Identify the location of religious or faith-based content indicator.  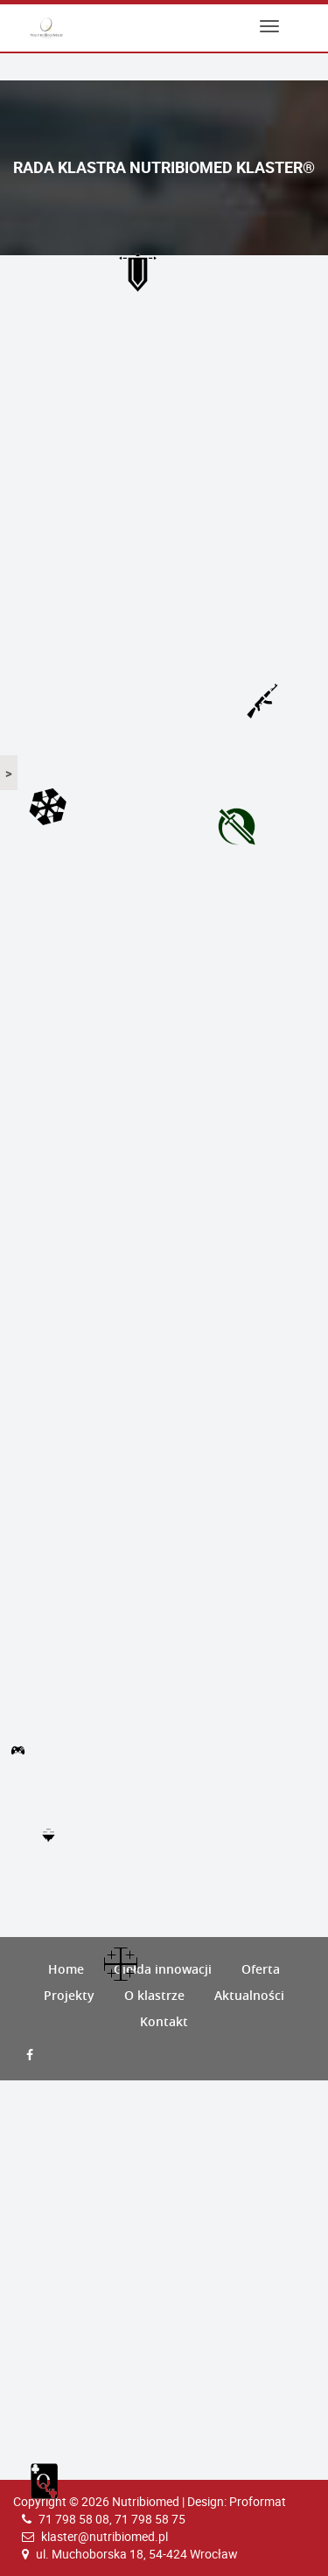
(121, 1964).